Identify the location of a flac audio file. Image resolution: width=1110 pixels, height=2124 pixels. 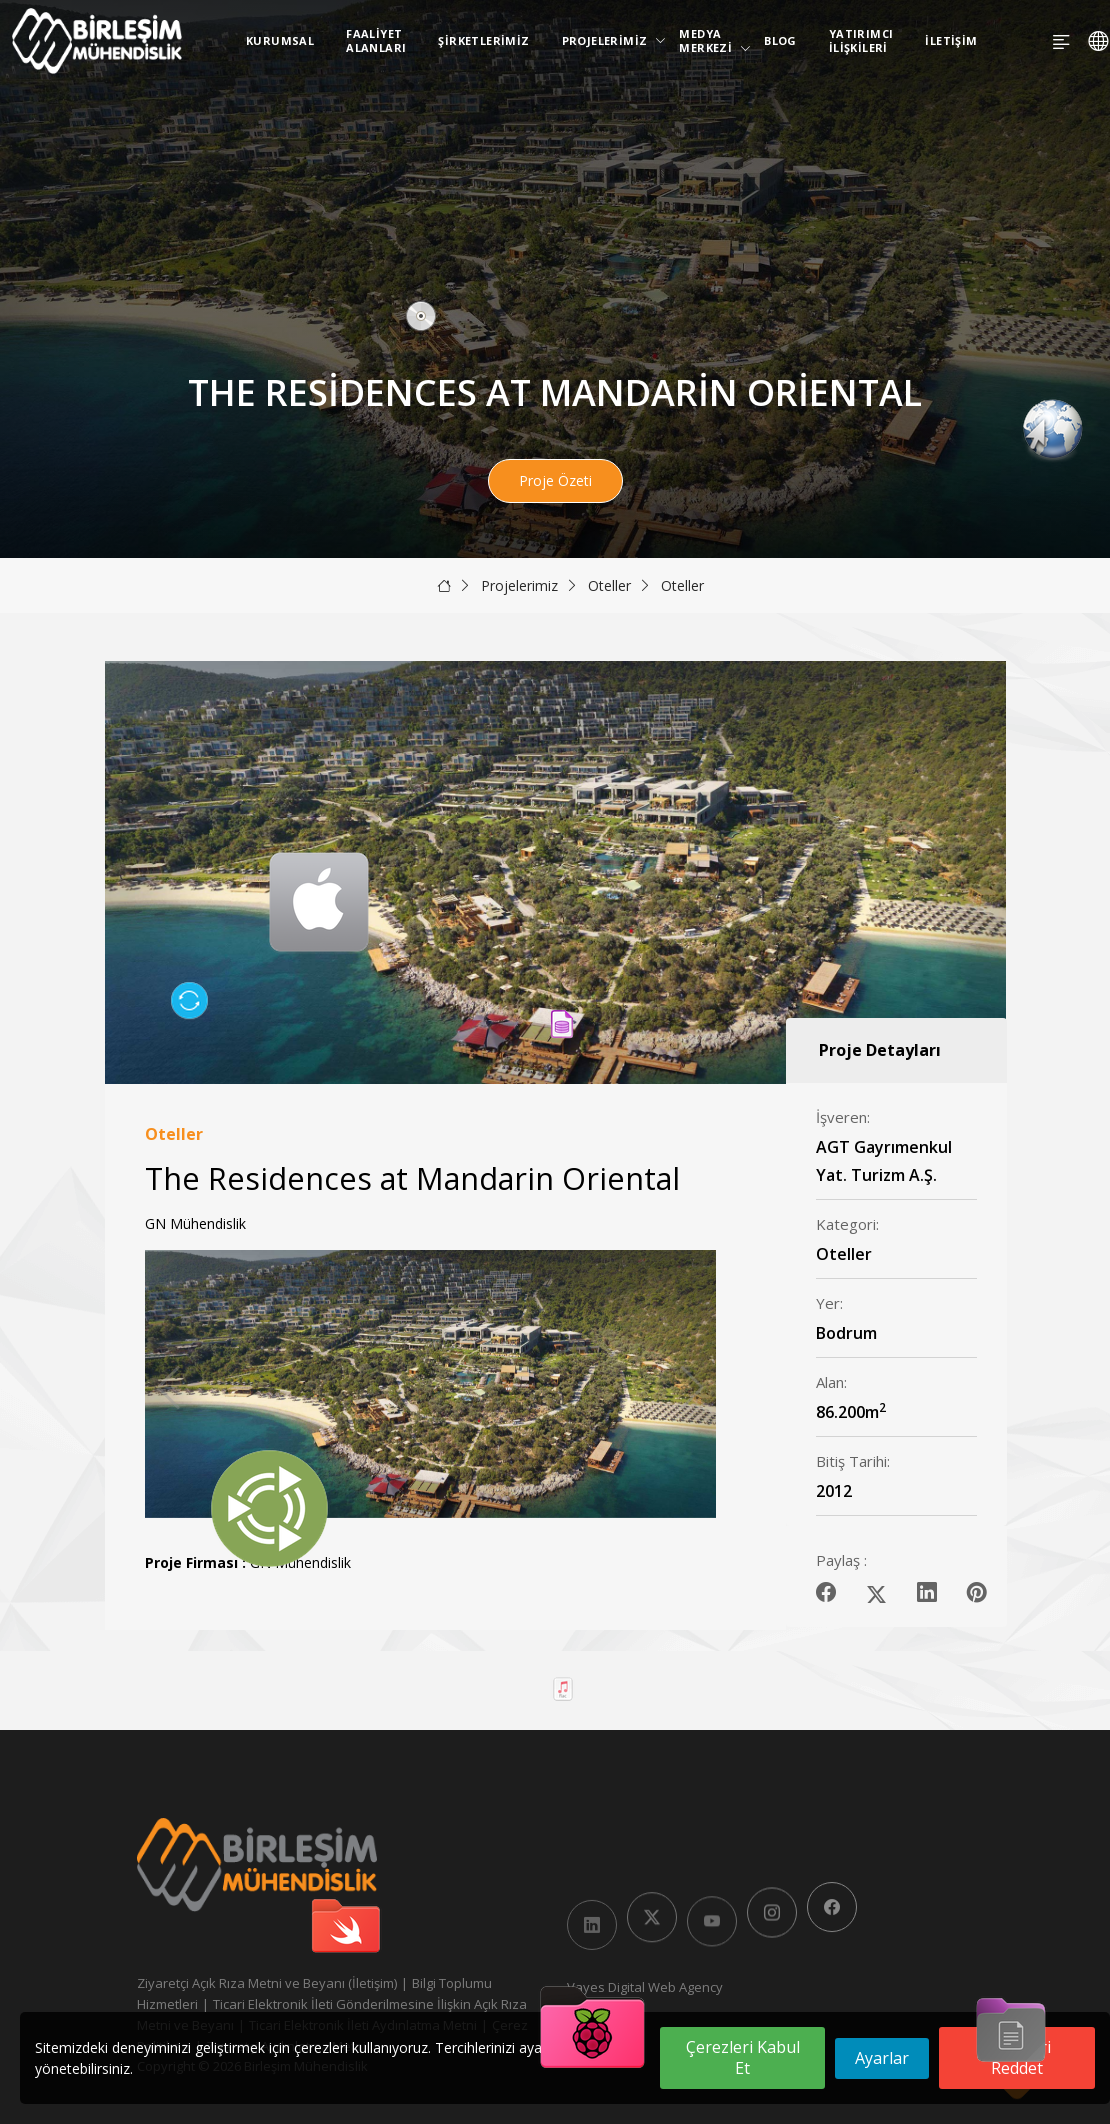
(563, 1689).